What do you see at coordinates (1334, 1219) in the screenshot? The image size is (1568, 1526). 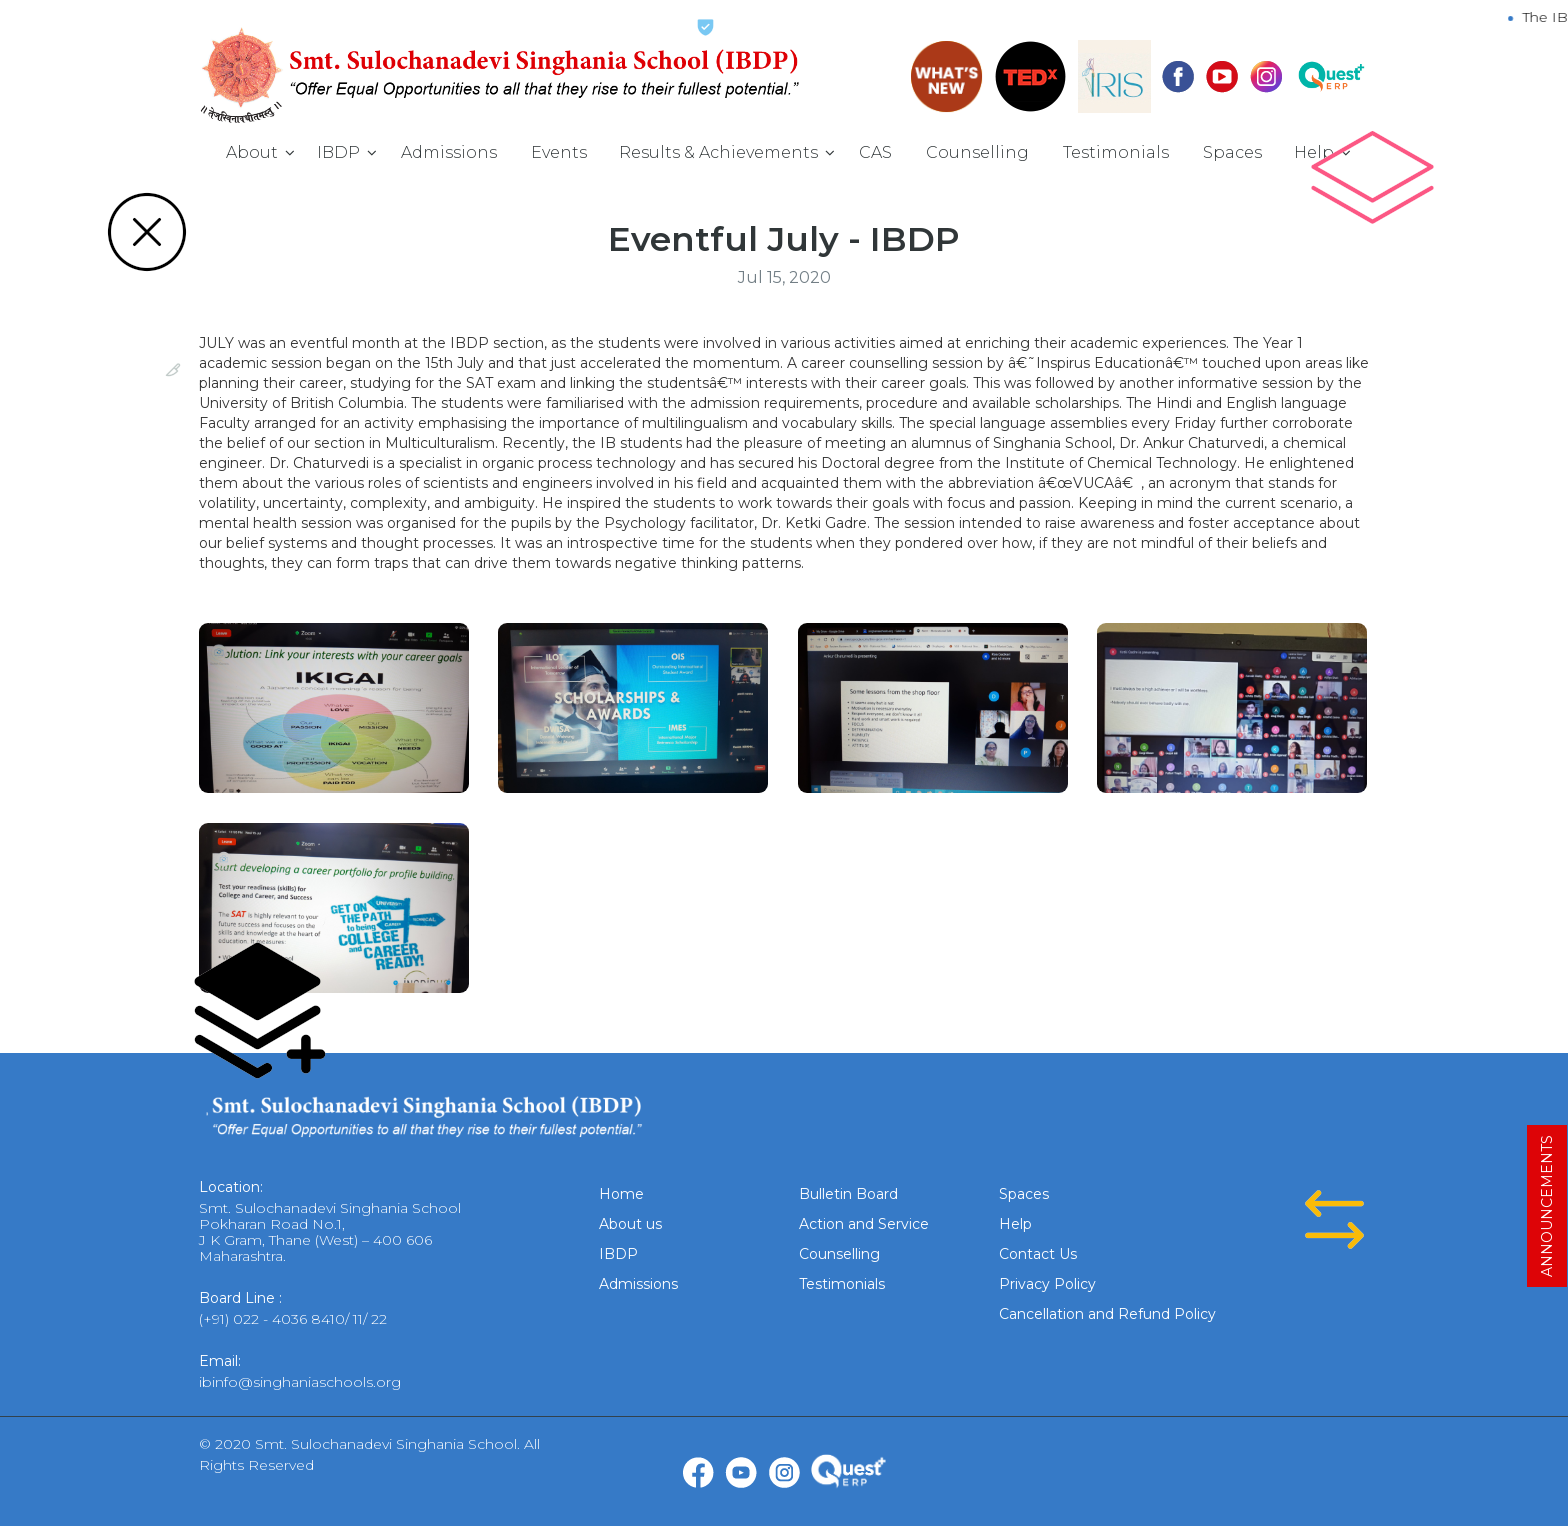 I see `swap or exchange items` at bounding box center [1334, 1219].